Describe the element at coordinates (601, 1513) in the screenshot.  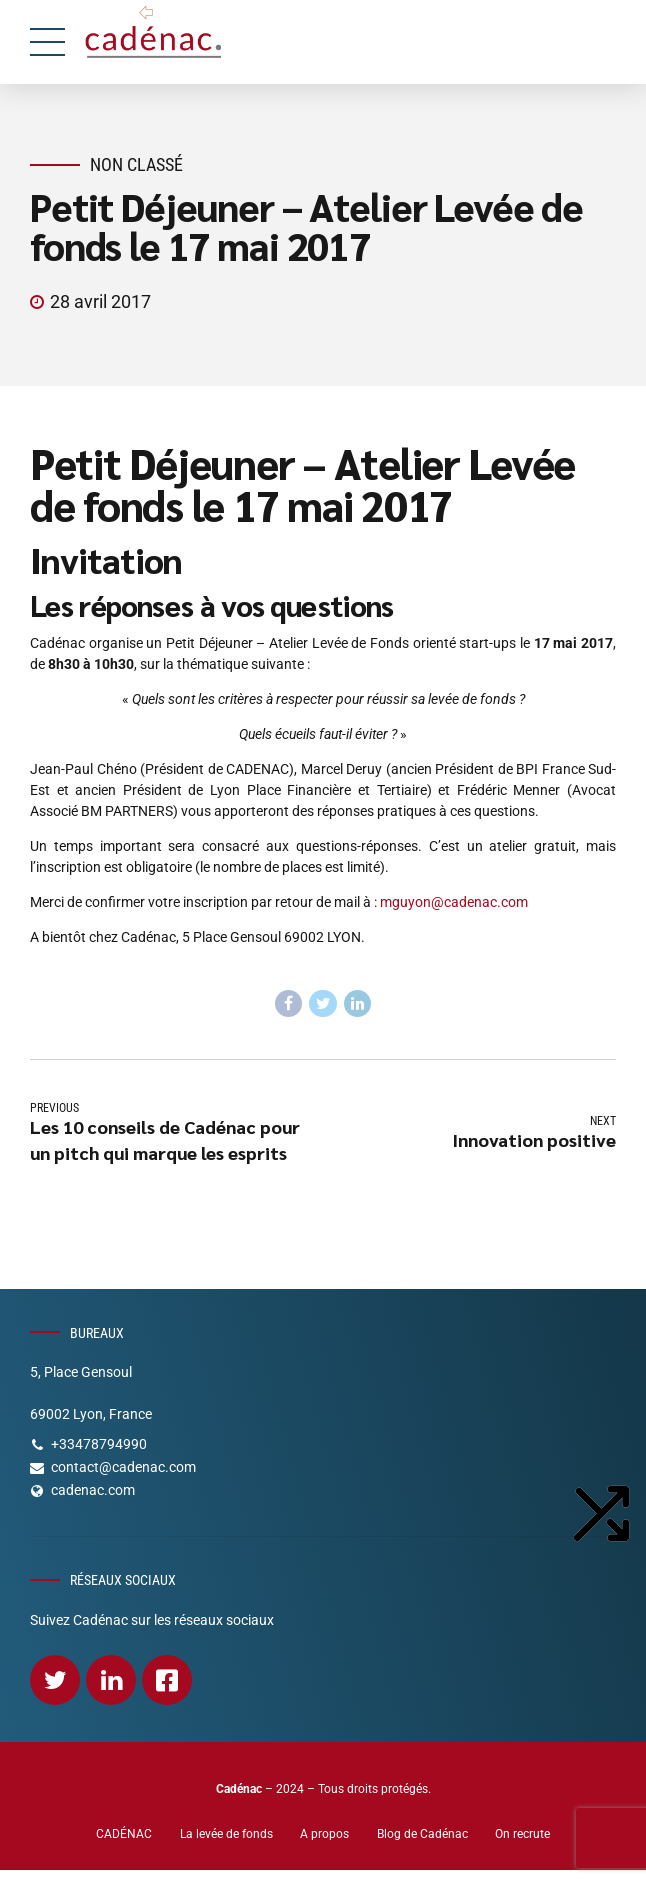
I see `shuffle playlist or queue order` at that location.